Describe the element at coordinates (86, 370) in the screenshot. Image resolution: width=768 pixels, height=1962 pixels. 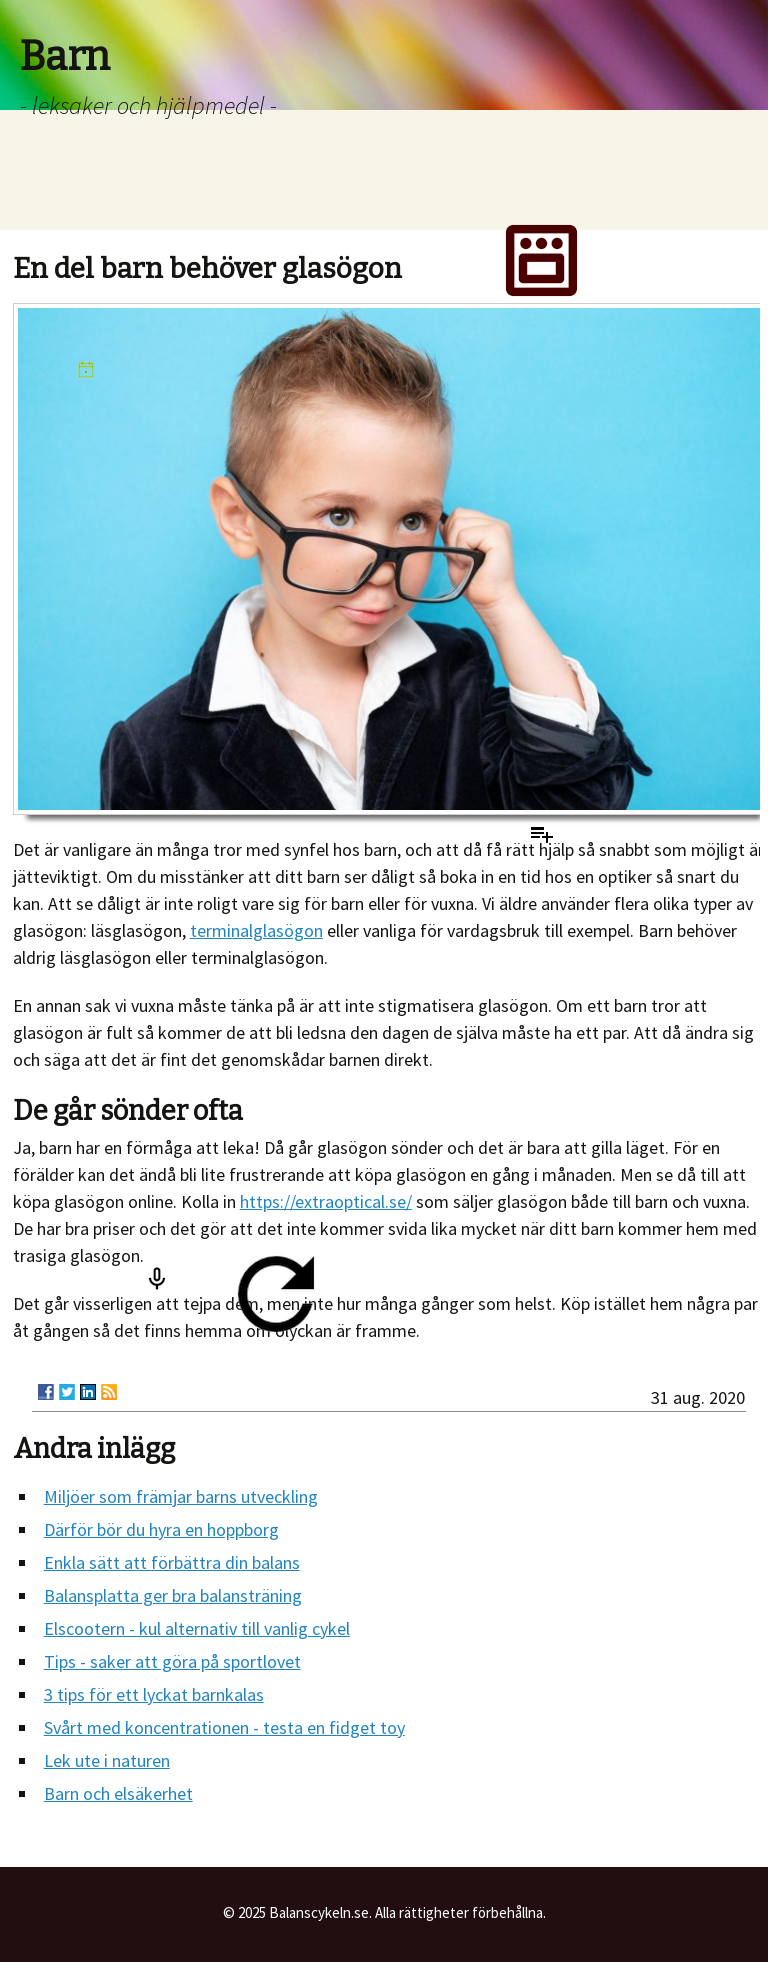
I see `calendar event or reminder indicator` at that location.